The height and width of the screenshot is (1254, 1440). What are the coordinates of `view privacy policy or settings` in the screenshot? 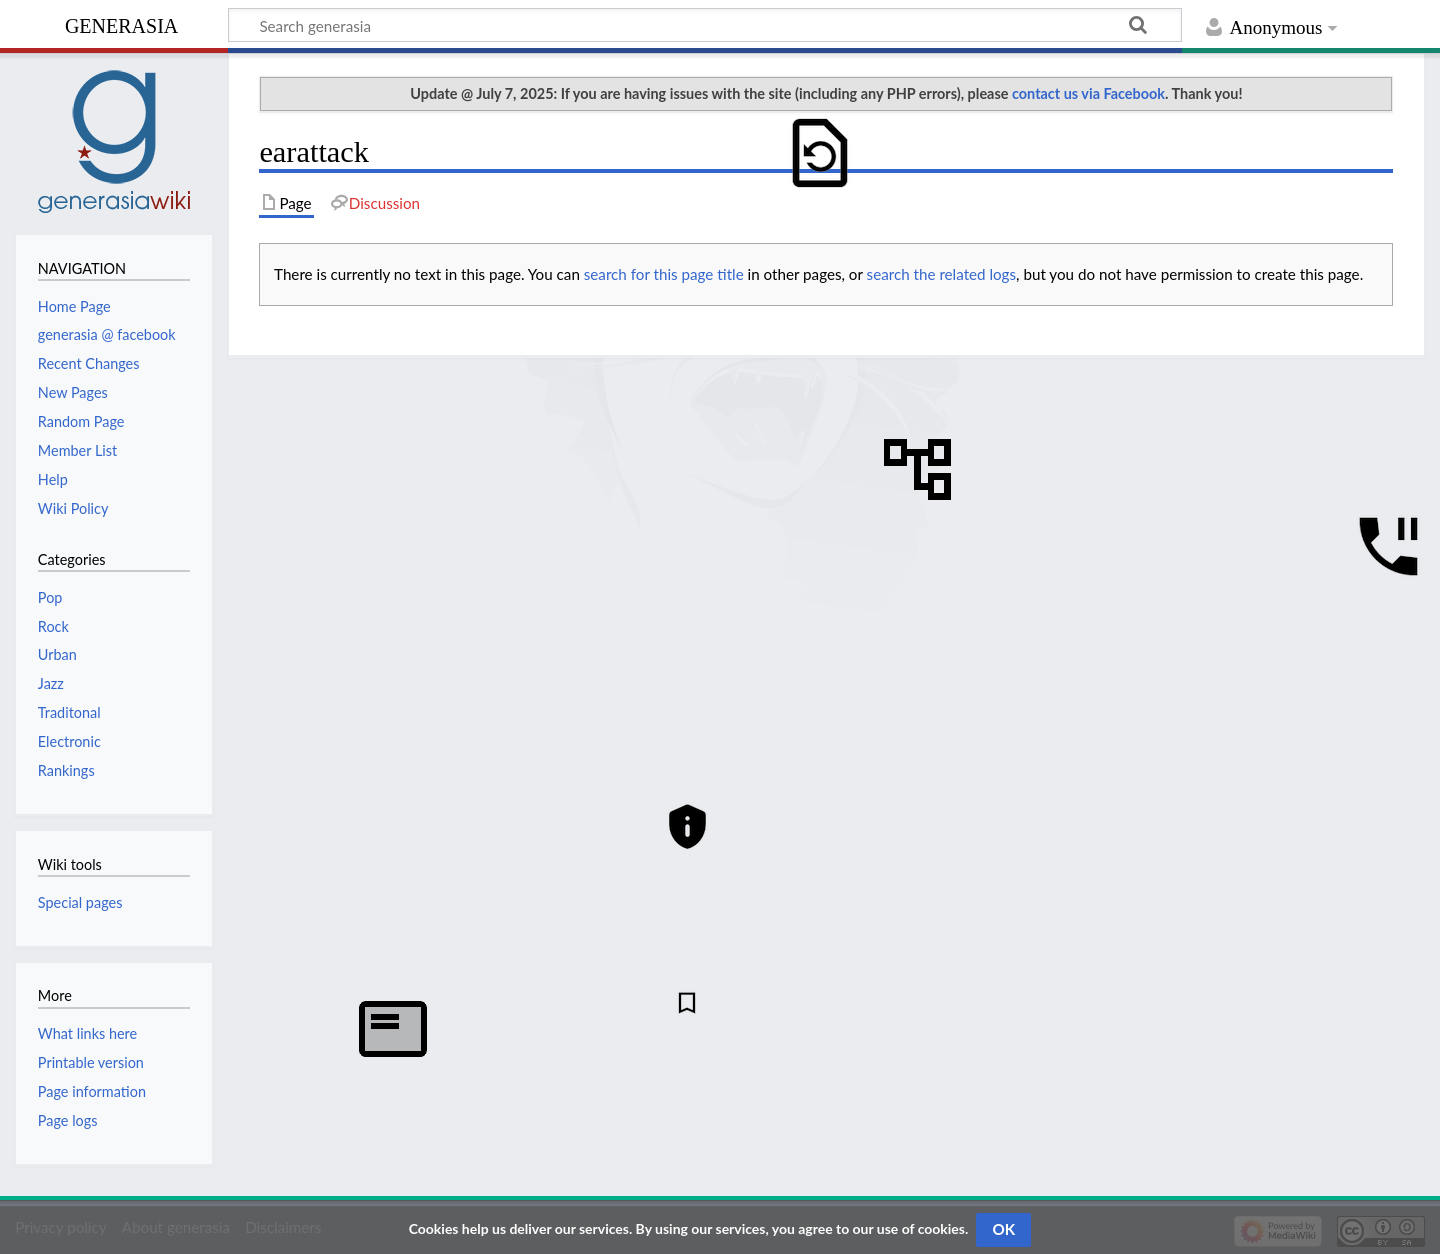 It's located at (687, 826).